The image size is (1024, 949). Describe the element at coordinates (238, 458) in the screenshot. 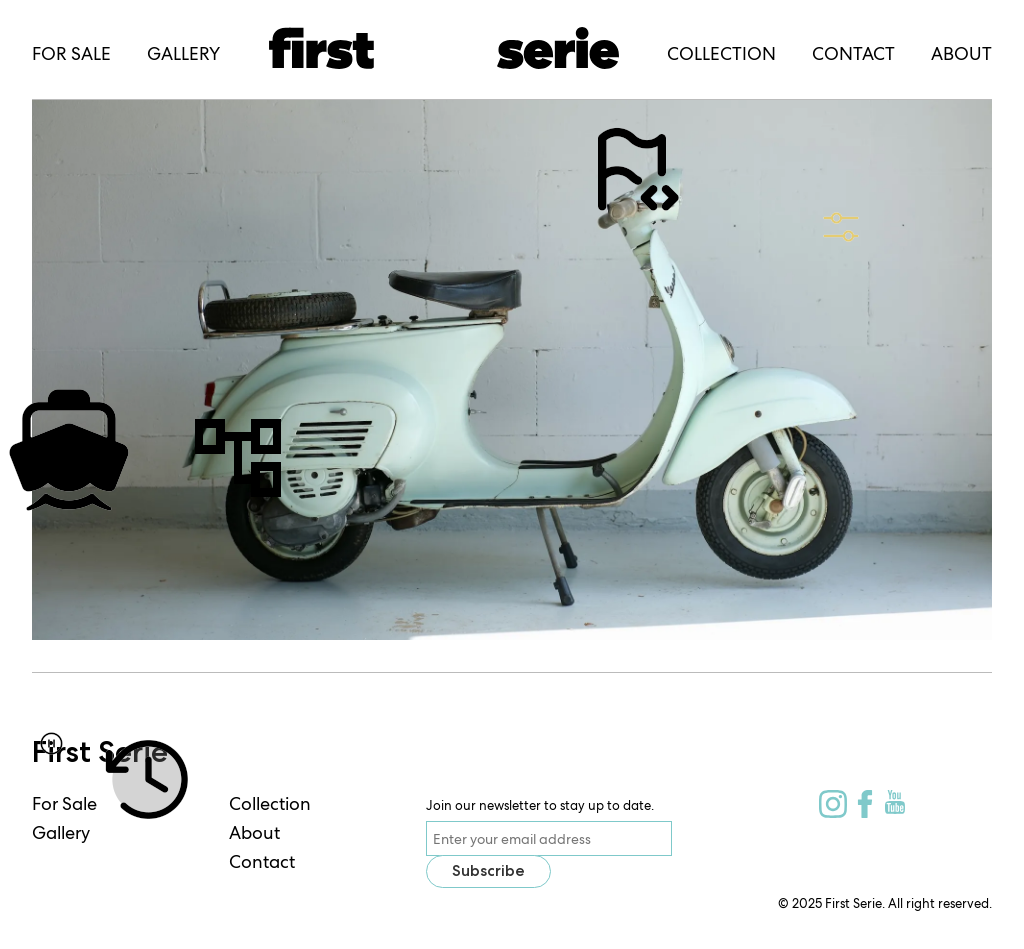

I see `view organizational hierarchy or structure` at that location.